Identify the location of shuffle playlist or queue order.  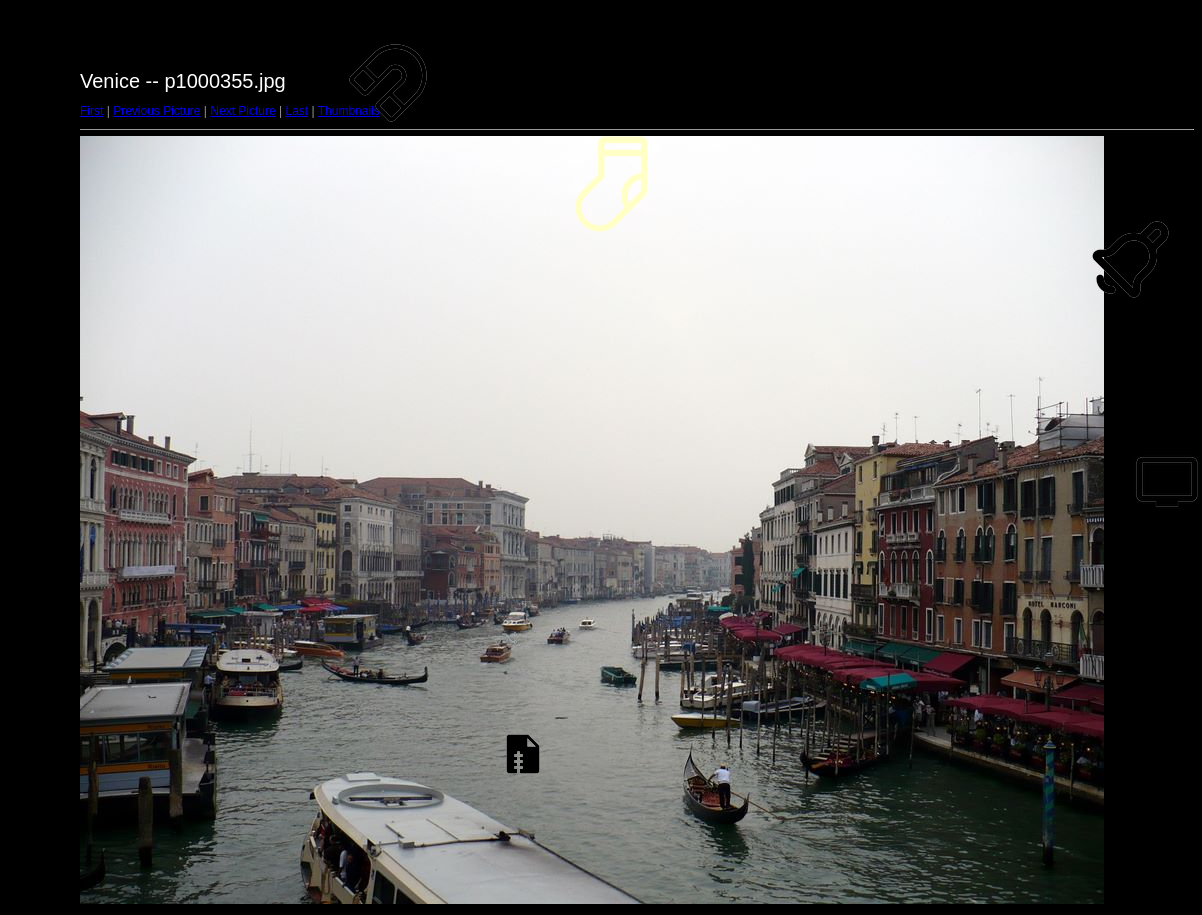
(509, 638).